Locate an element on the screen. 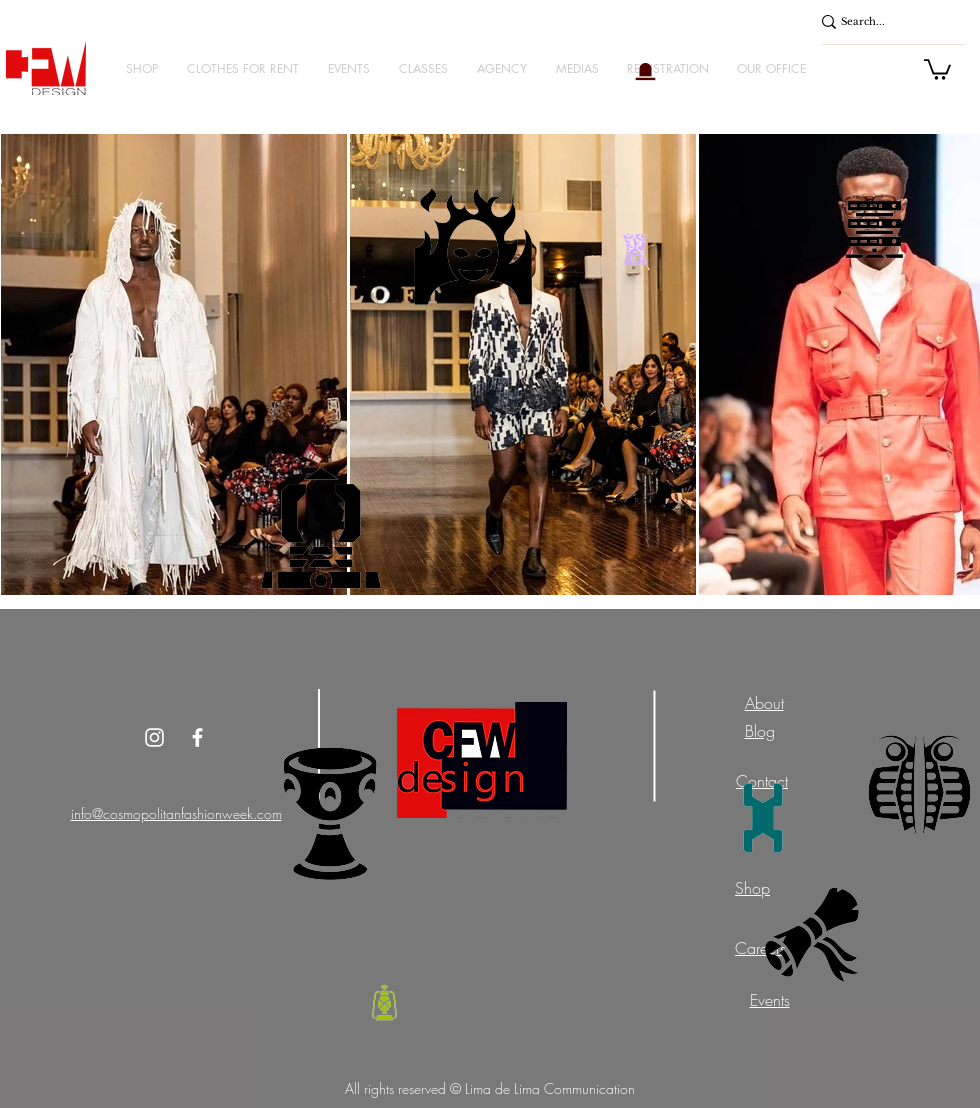 The width and height of the screenshot is (980, 1108). toggle light or dark mode is located at coordinates (384, 1002).